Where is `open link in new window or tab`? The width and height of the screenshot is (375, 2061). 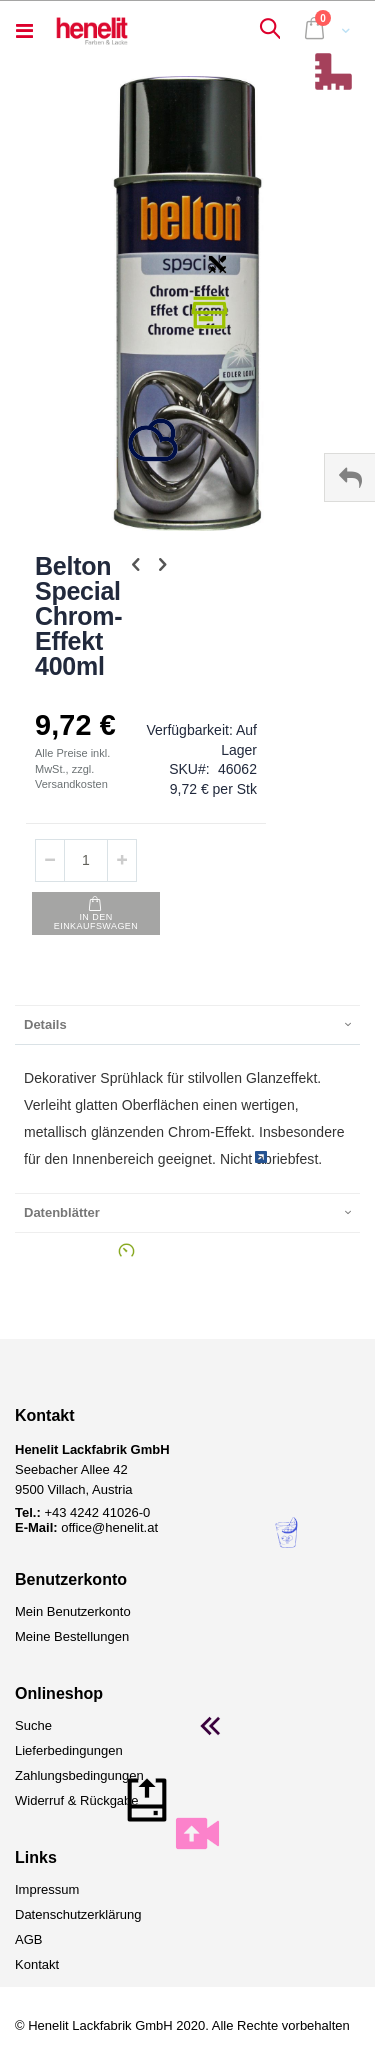 open link in new window or tab is located at coordinates (261, 1157).